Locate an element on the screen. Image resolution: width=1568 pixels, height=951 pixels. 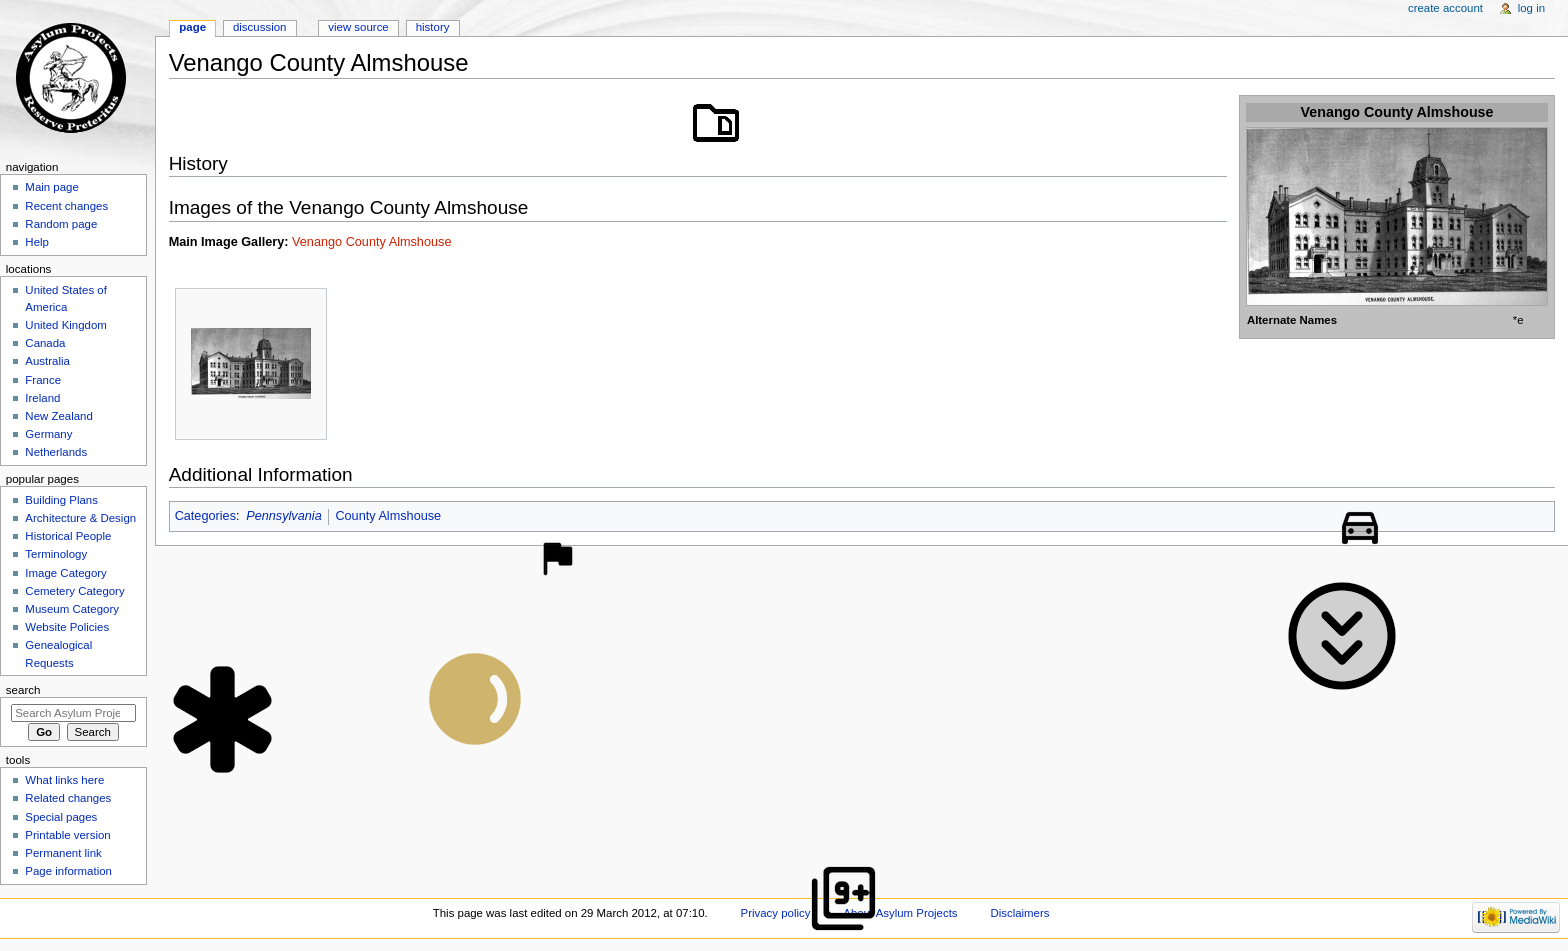
access medical or health-related features is located at coordinates (222, 719).